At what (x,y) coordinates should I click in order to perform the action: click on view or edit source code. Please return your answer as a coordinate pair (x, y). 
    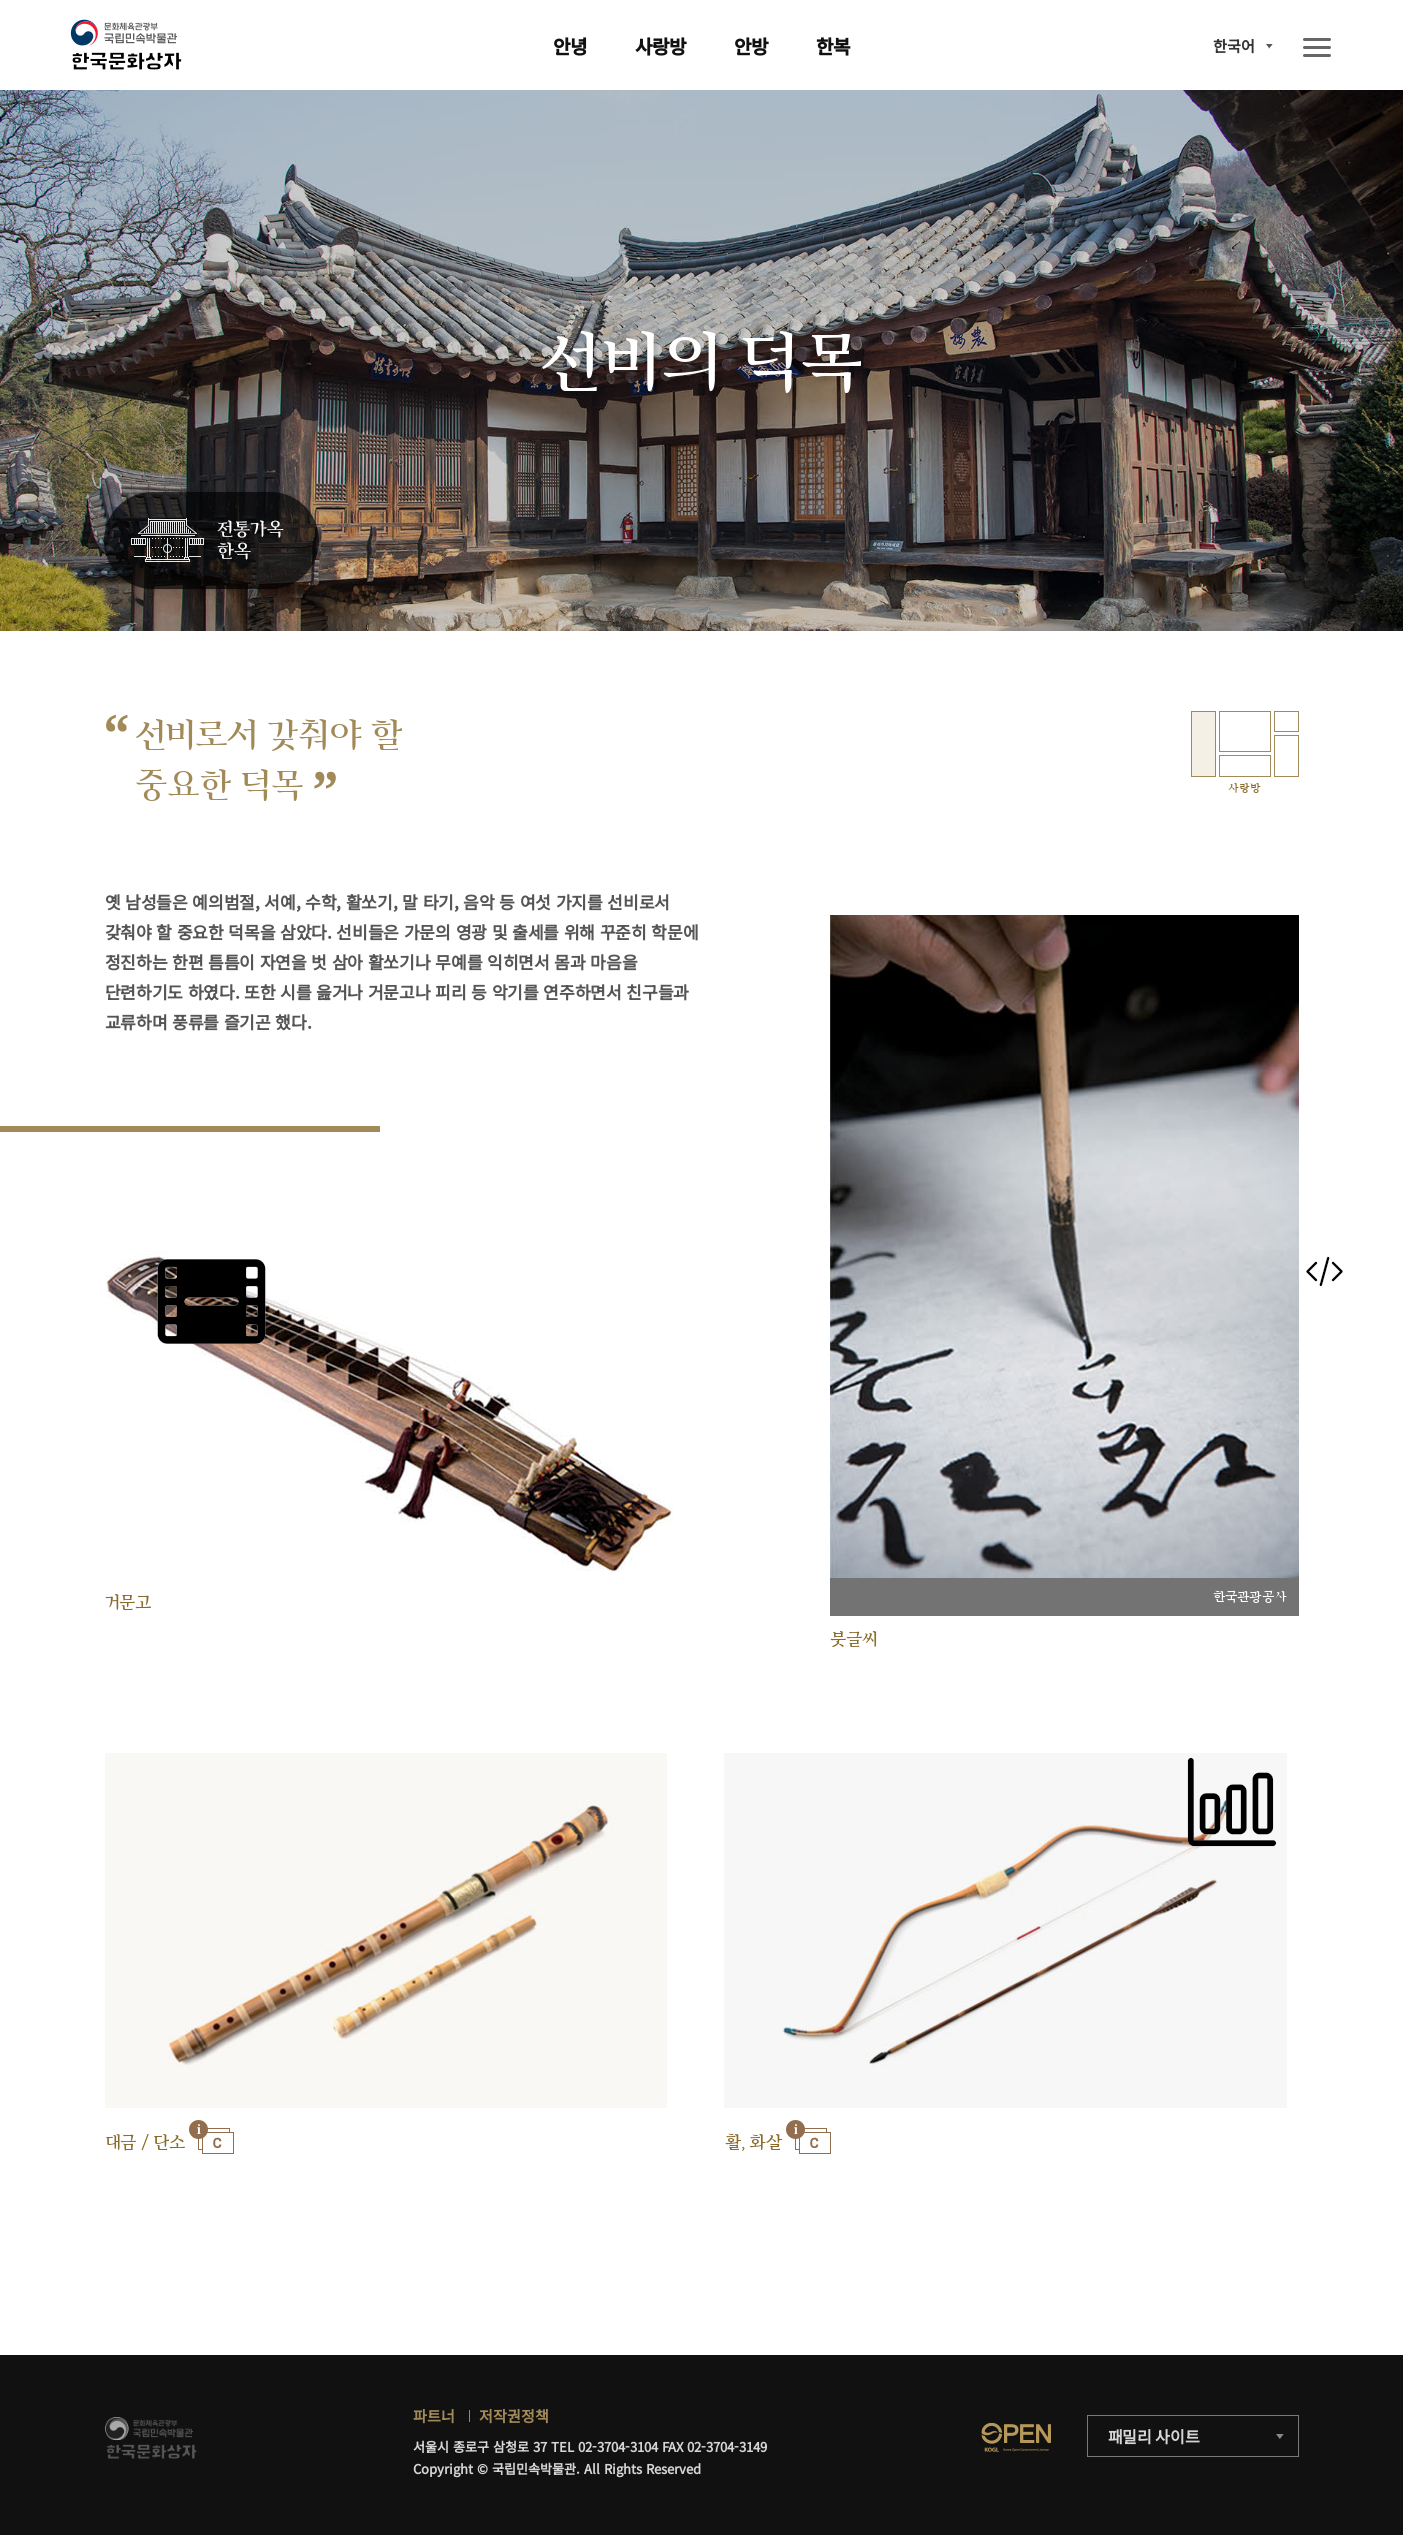
    Looking at the image, I should click on (1324, 1271).